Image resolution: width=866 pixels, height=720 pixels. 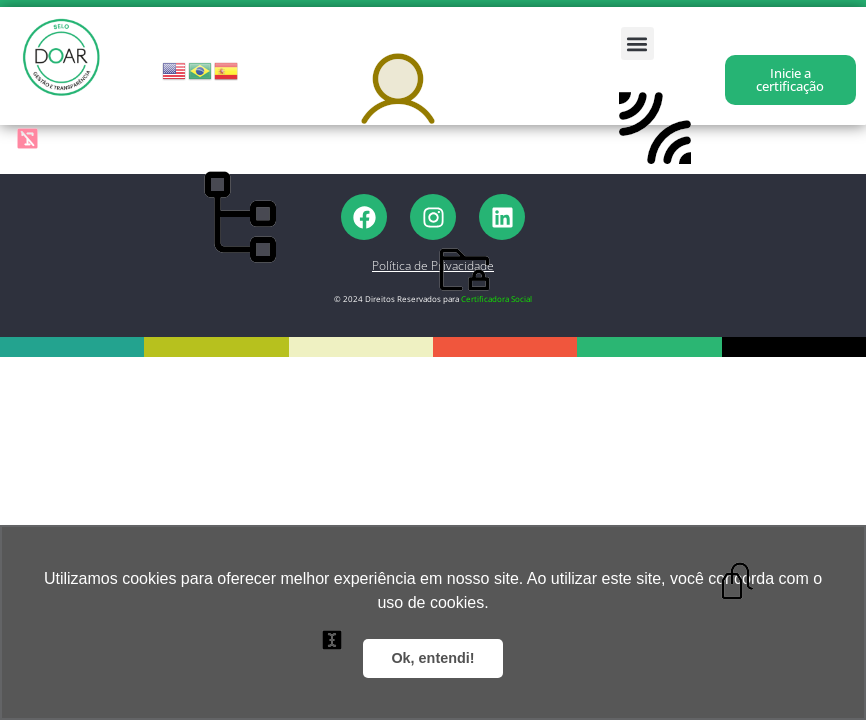 What do you see at coordinates (237, 217) in the screenshot?
I see `view hierarchical folder structure` at bounding box center [237, 217].